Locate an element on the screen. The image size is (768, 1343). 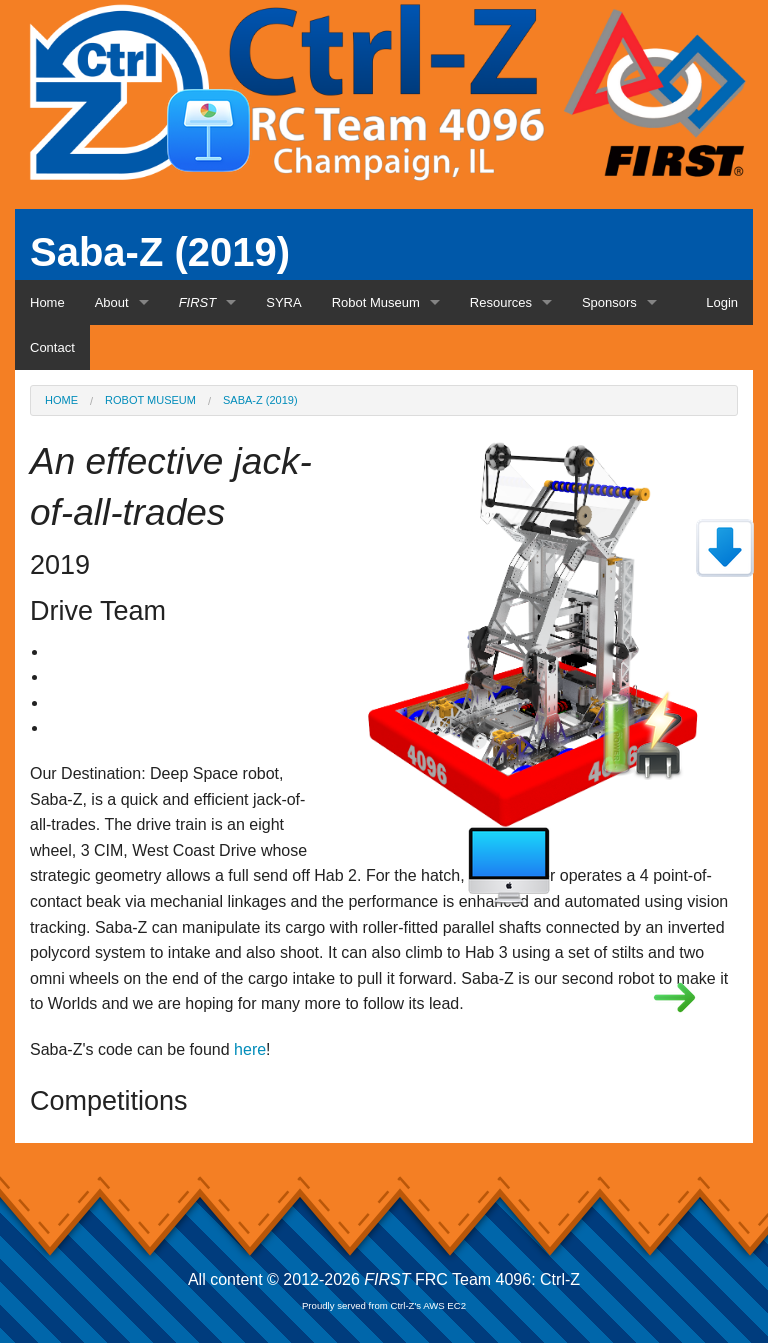
move a file or folder to a new location is located at coordinates (674, 997).